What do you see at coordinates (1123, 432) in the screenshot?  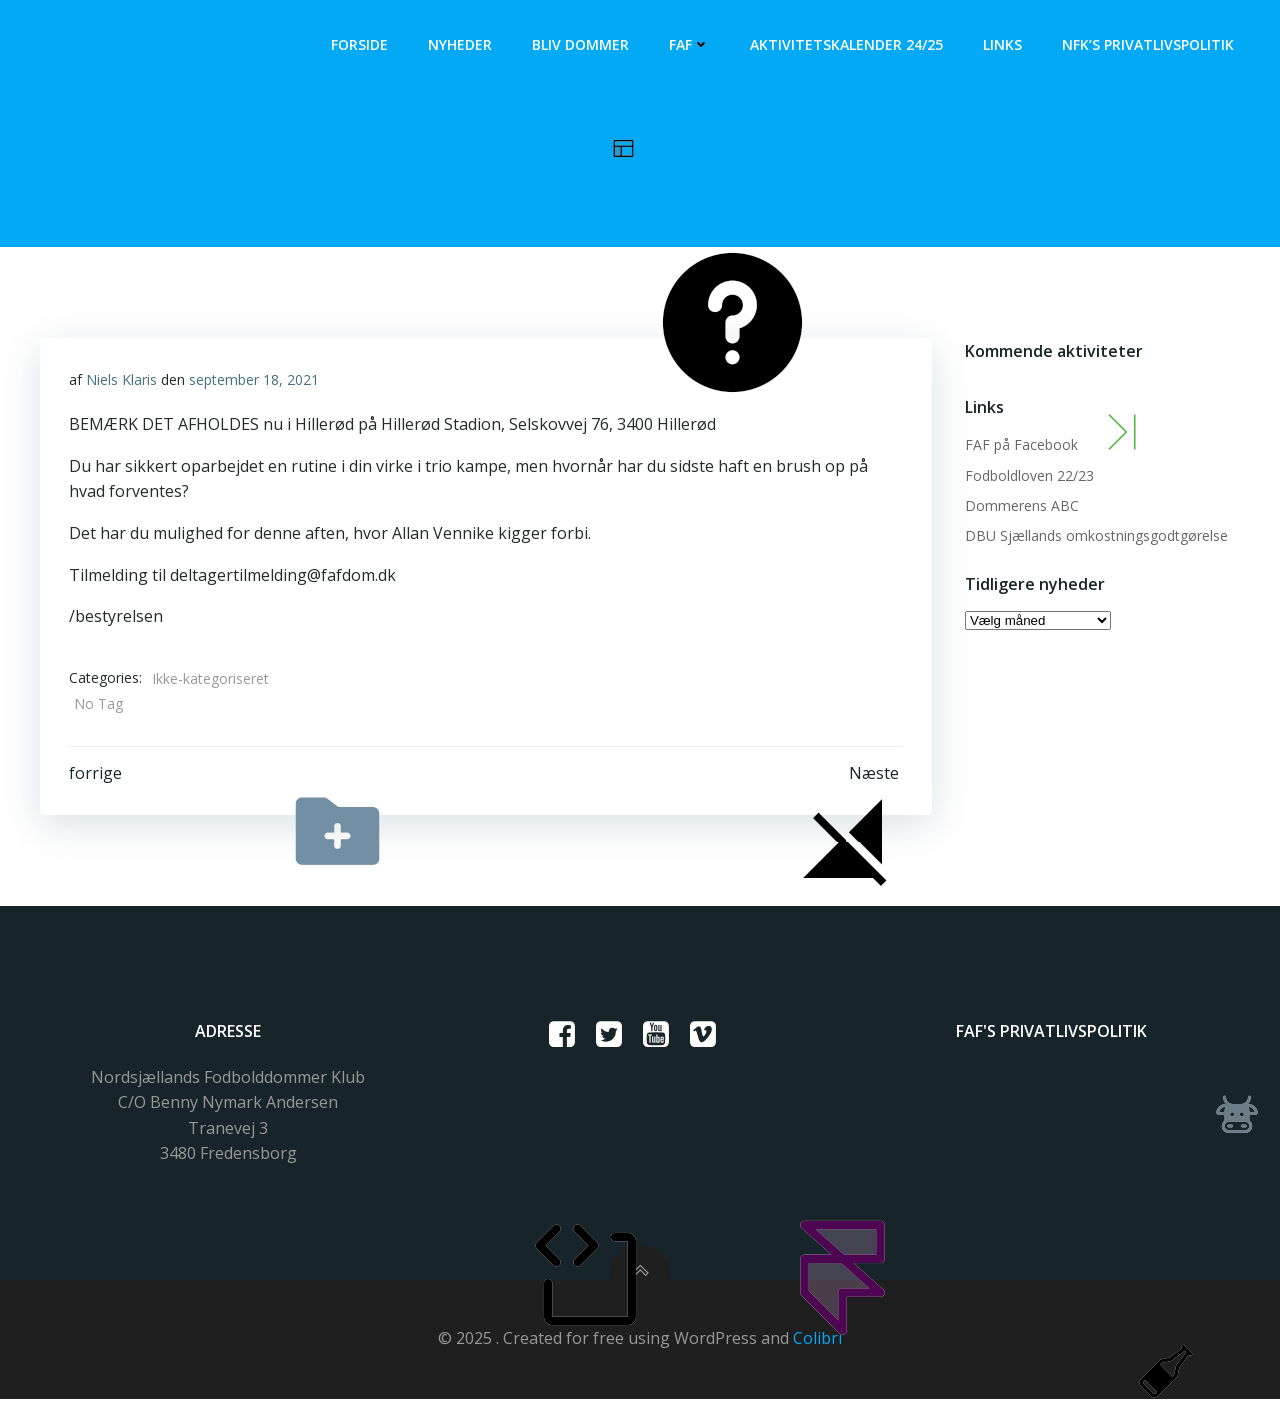 I see `skip to end of content` at bounding box center [1123, 432].